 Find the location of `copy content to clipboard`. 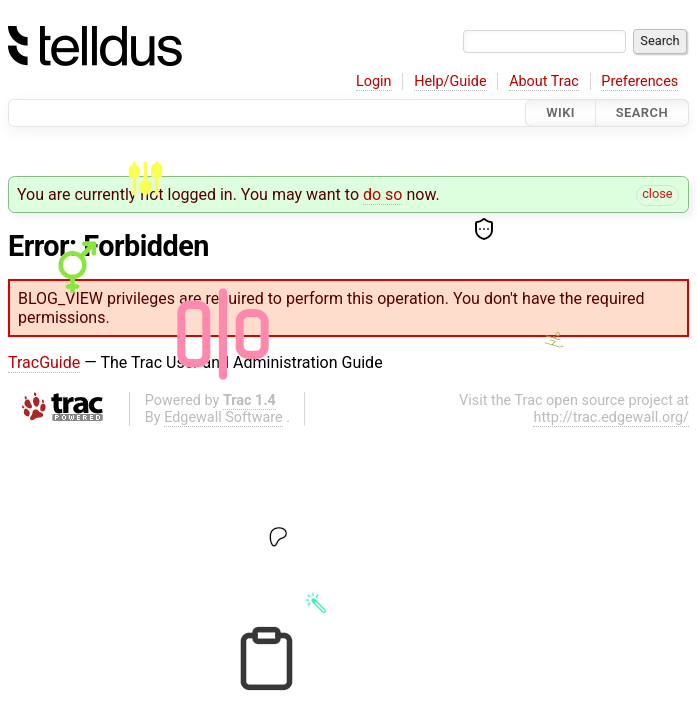

copy content to clipboard is located at coordinates (266, 658).